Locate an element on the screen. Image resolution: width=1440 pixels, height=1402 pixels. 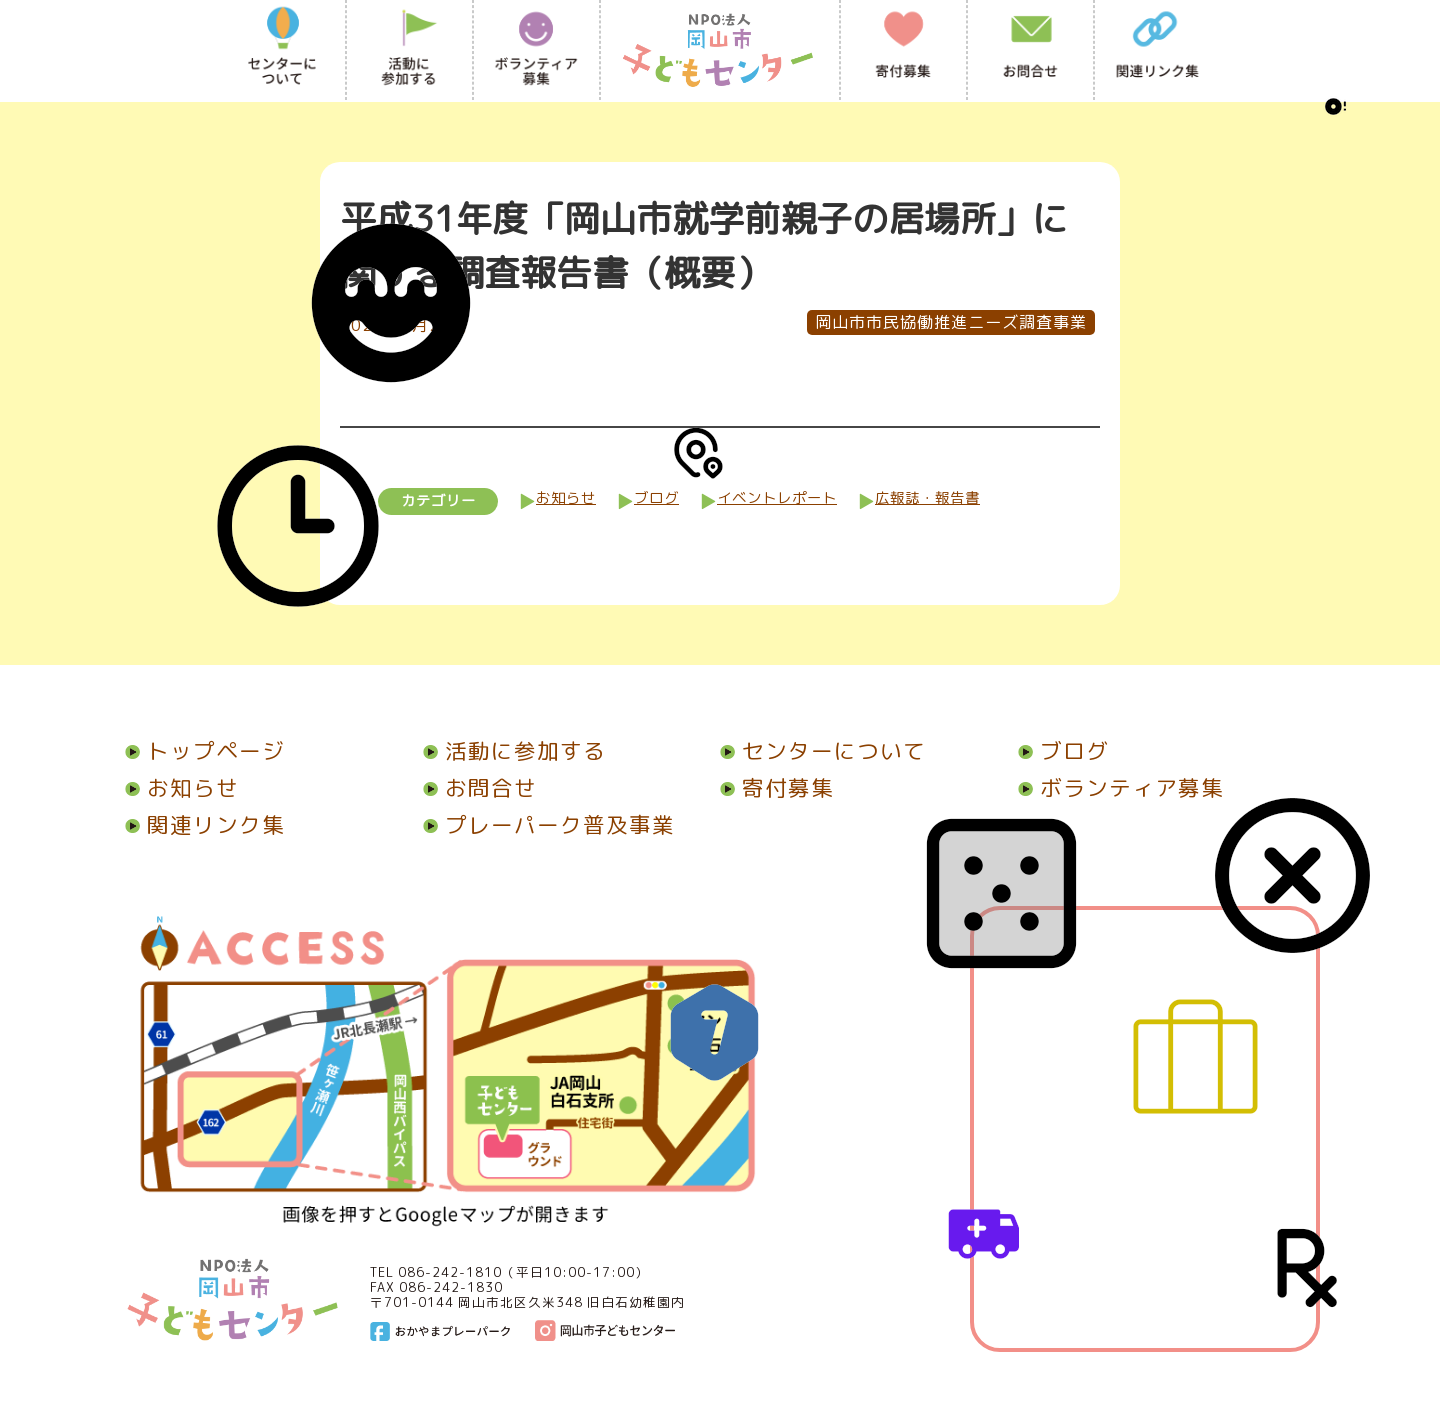
indicates a random or chance-based action is located at coordinates (1001, 893).